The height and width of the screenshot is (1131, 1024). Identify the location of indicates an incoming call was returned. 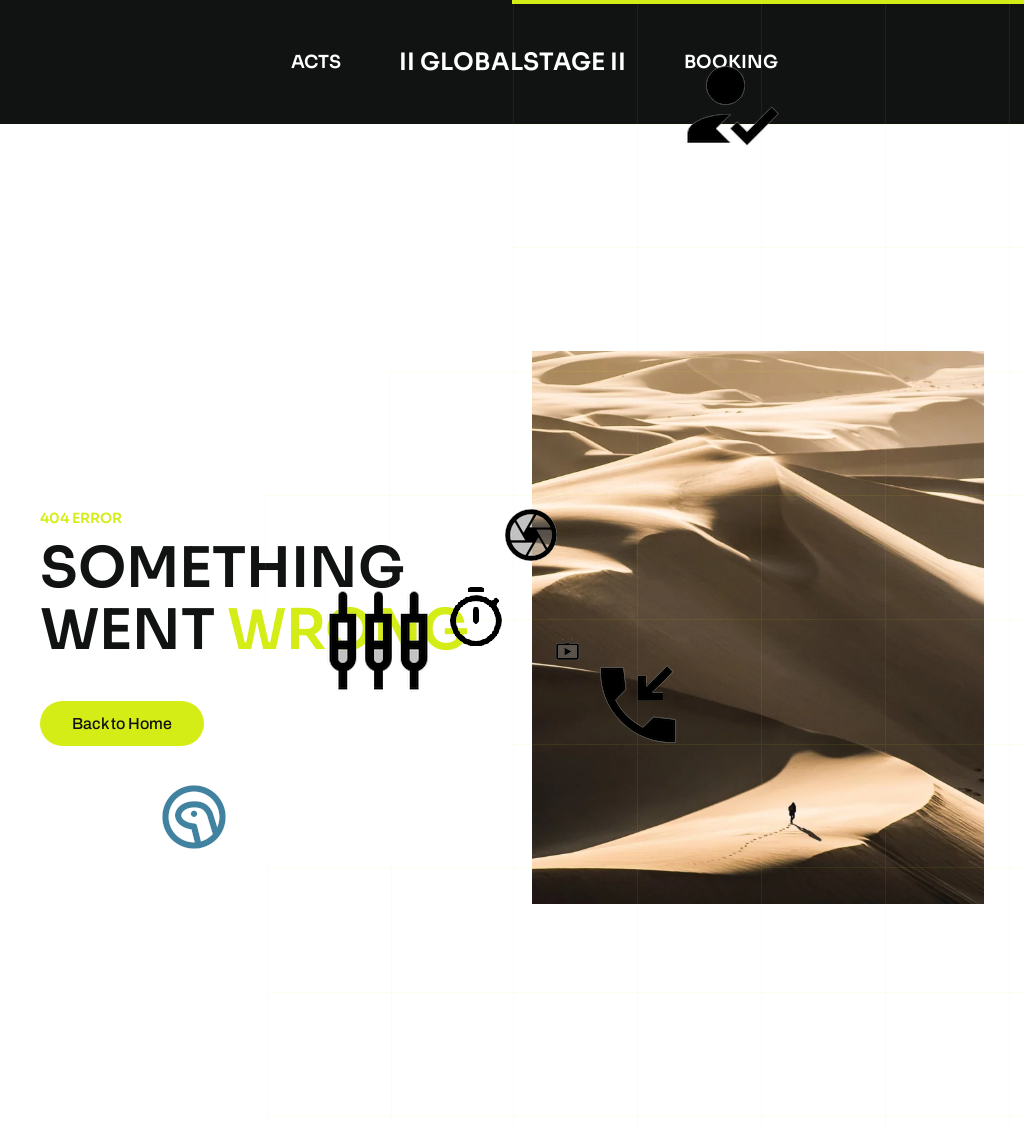
(638, 705).